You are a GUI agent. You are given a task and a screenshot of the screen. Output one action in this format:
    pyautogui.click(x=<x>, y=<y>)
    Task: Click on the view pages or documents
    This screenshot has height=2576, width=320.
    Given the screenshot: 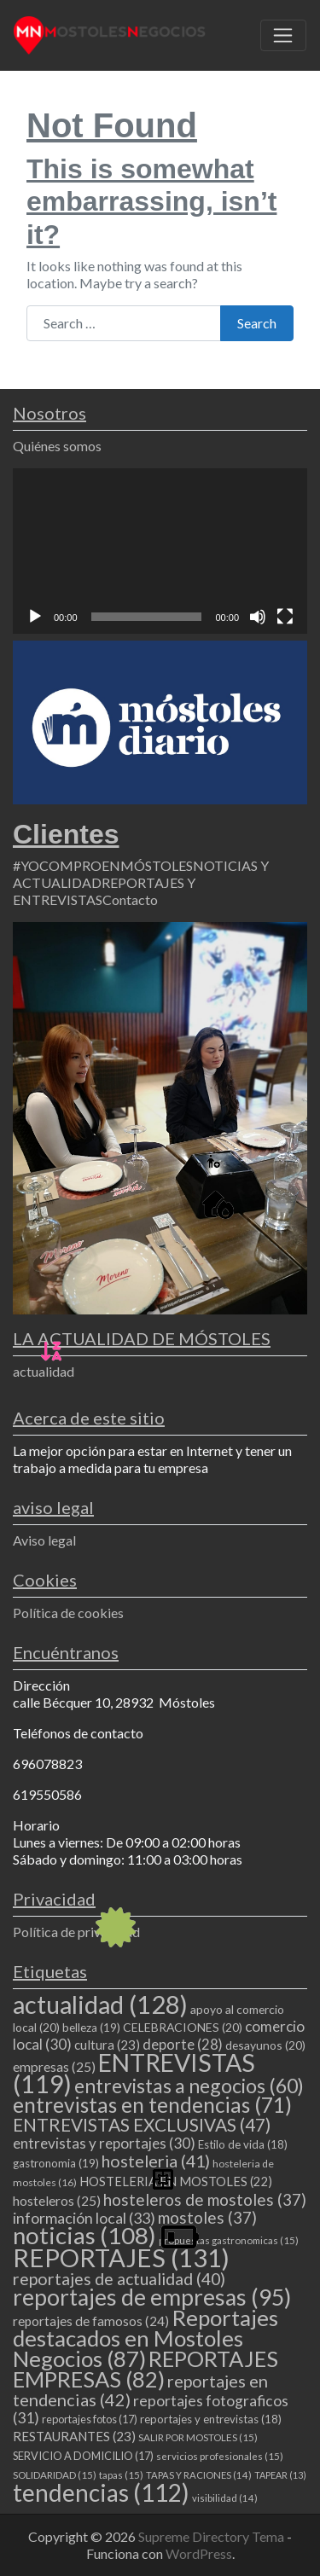 What is the action you would take?
    pyautogui.click(x=163, y=2179)
    